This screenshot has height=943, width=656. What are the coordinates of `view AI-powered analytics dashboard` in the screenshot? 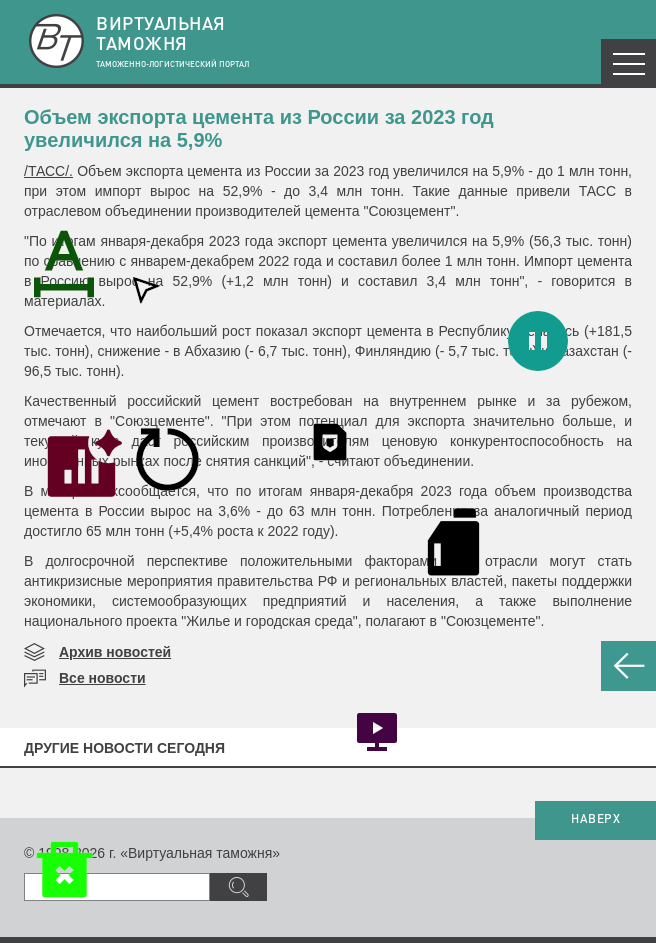 It's located at (81, 466).